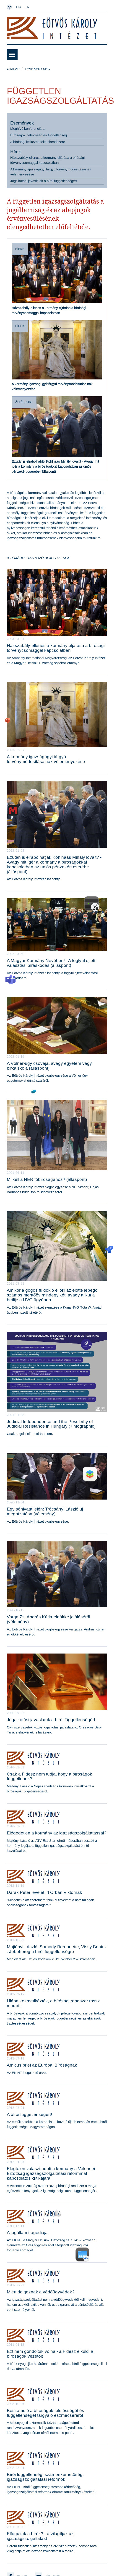 The height and width of the screenshot is (2576, 114). I want to click on open mpd music player daemon app, so click(82, 2254).